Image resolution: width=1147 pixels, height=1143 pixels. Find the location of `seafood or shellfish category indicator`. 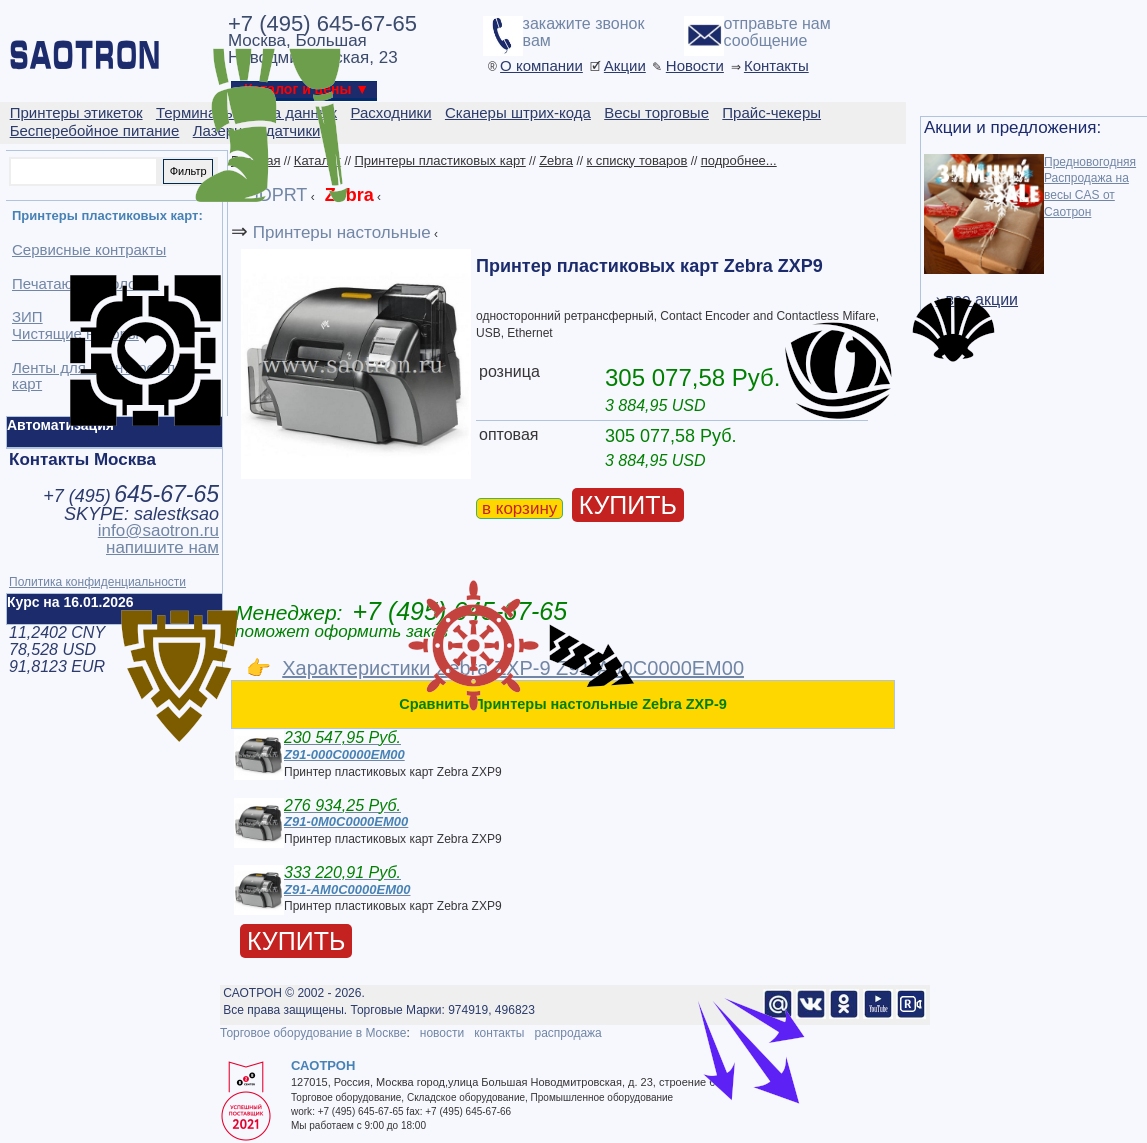

seafood or shellfish category indicator is located at coordinates (953, 328).